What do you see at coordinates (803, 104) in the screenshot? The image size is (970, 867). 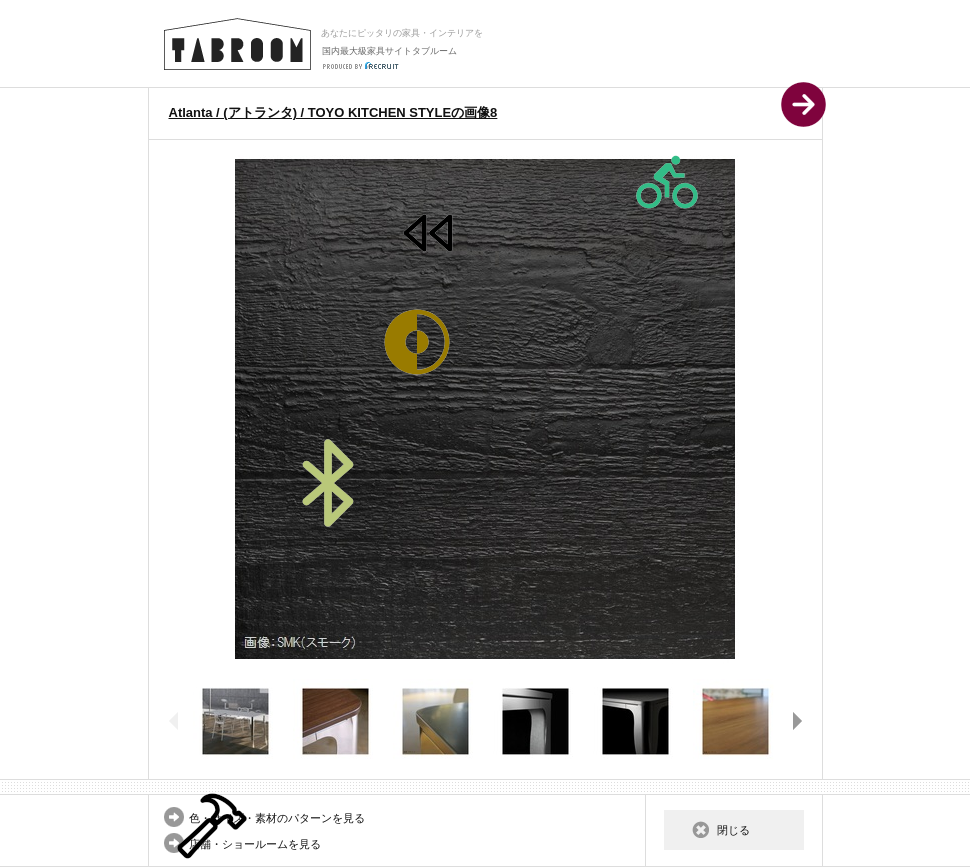 I see `proceed to the next step or screen` at bounding box center [803, 104].